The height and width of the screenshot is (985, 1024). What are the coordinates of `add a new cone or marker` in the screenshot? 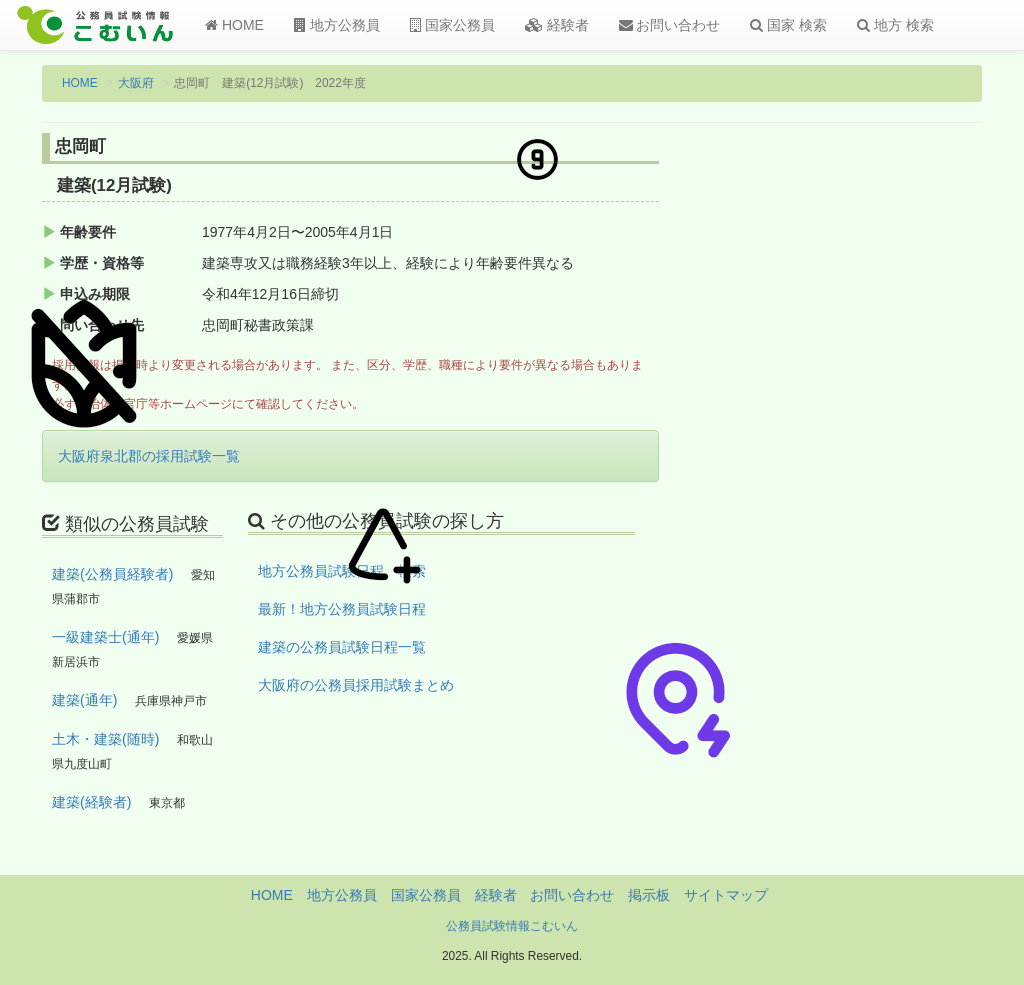 It's located at (383, 546).